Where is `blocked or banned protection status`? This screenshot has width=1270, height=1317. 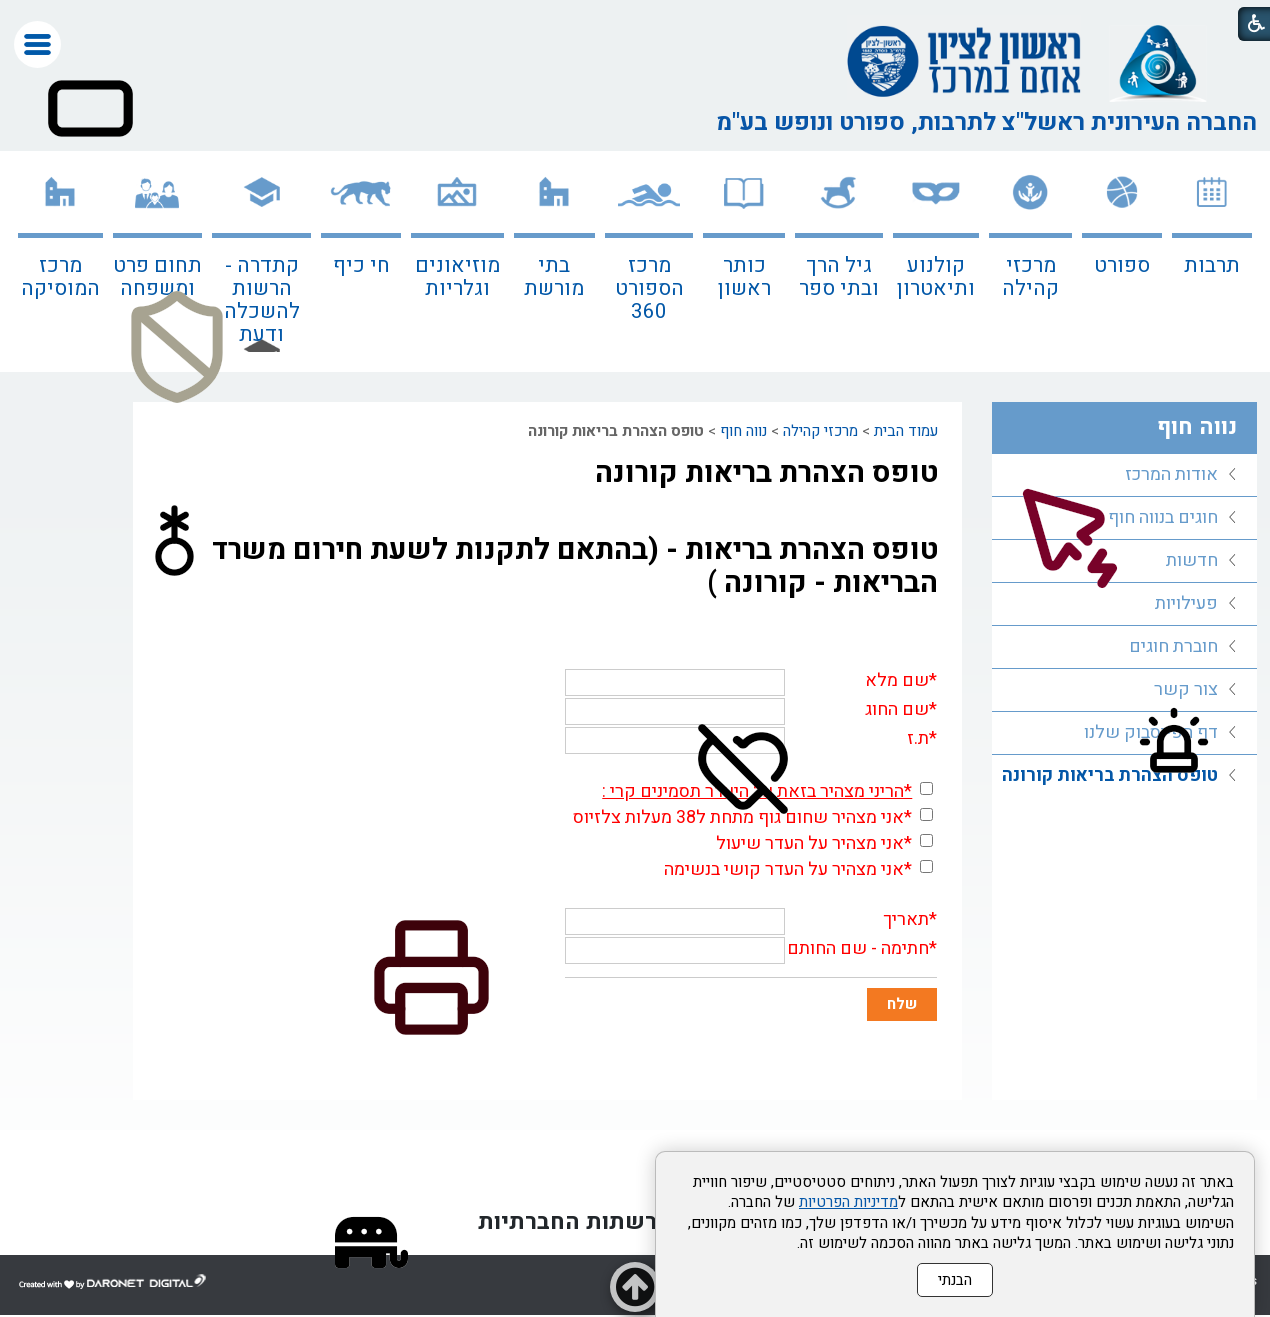
blocked or banned protection status is located at coordinates (177, 347).